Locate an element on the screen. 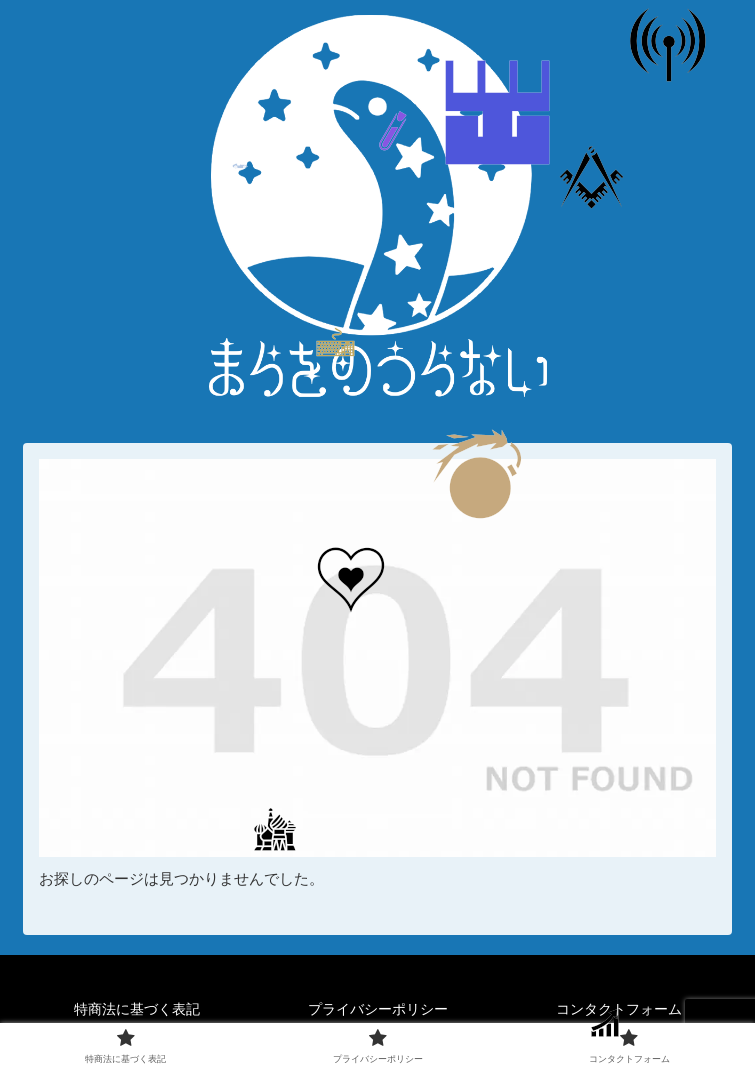 The image size is (755, 1073). castle or fortress icon for strategy games is located at coordinates (497, 112).